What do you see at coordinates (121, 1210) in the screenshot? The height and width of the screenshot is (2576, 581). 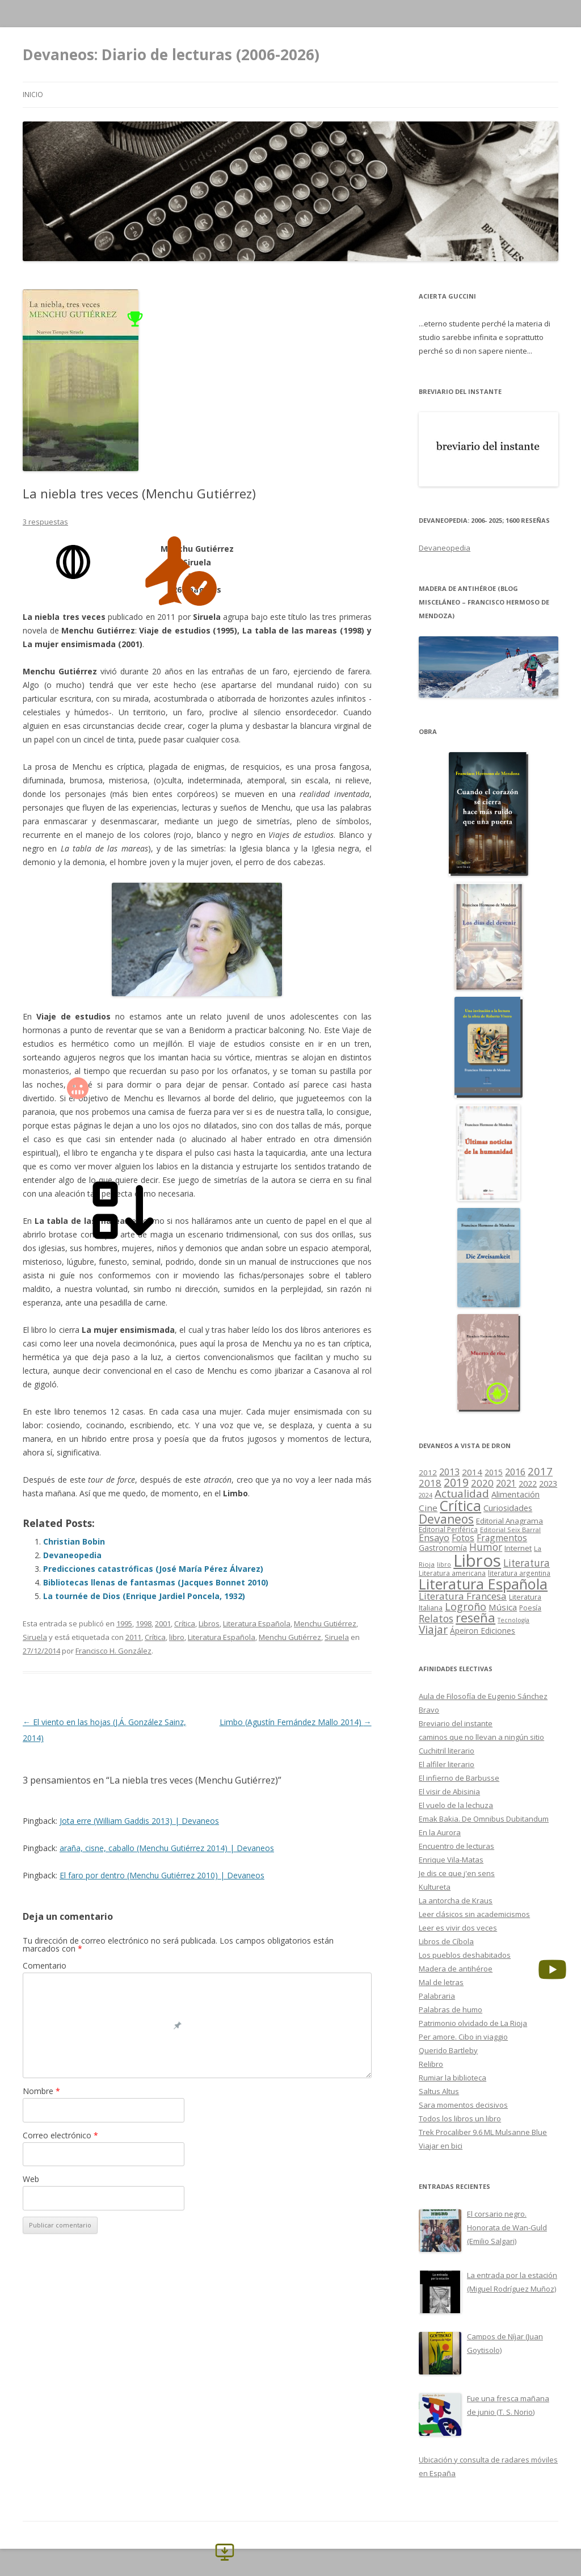 I see `sort list items in descending order` at bounding box center [121, 1210].